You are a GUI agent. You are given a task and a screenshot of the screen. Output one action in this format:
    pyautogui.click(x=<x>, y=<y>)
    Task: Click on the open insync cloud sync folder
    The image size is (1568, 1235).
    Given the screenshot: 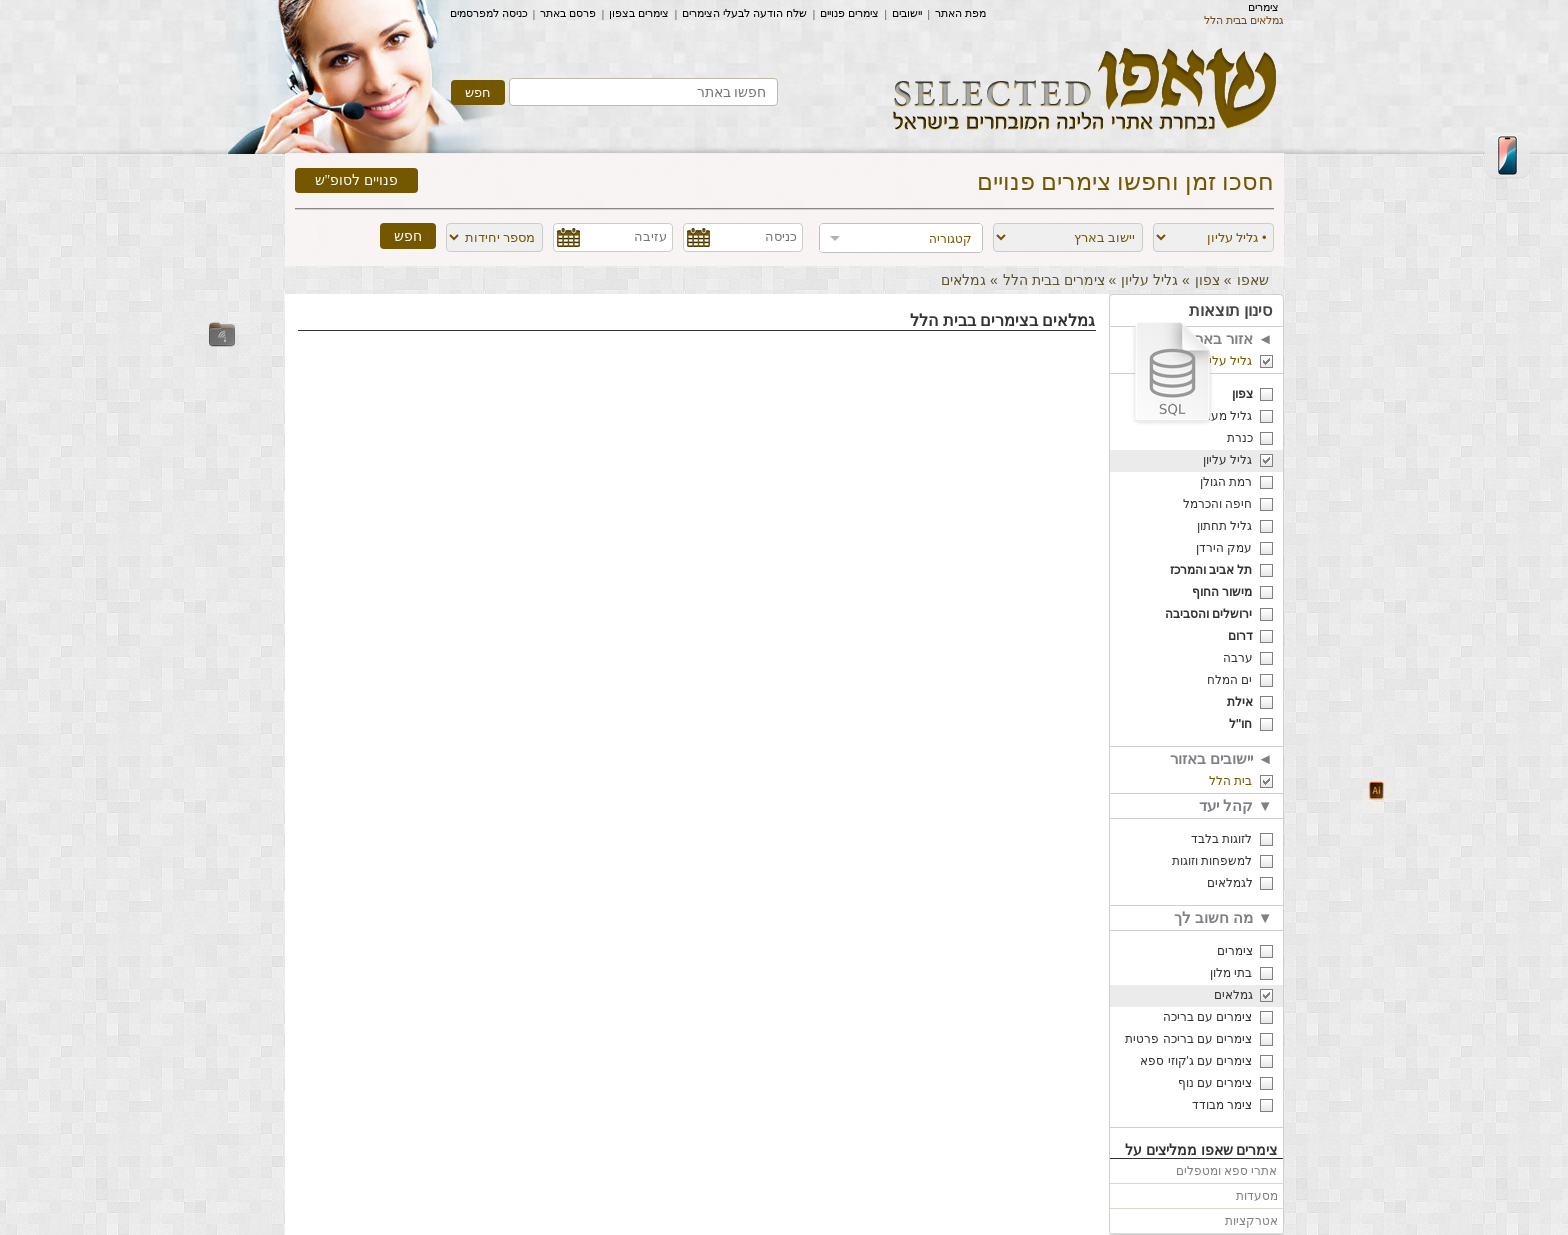 What is the action you would take?
    pyautogui.click(x=222, y=334)
    